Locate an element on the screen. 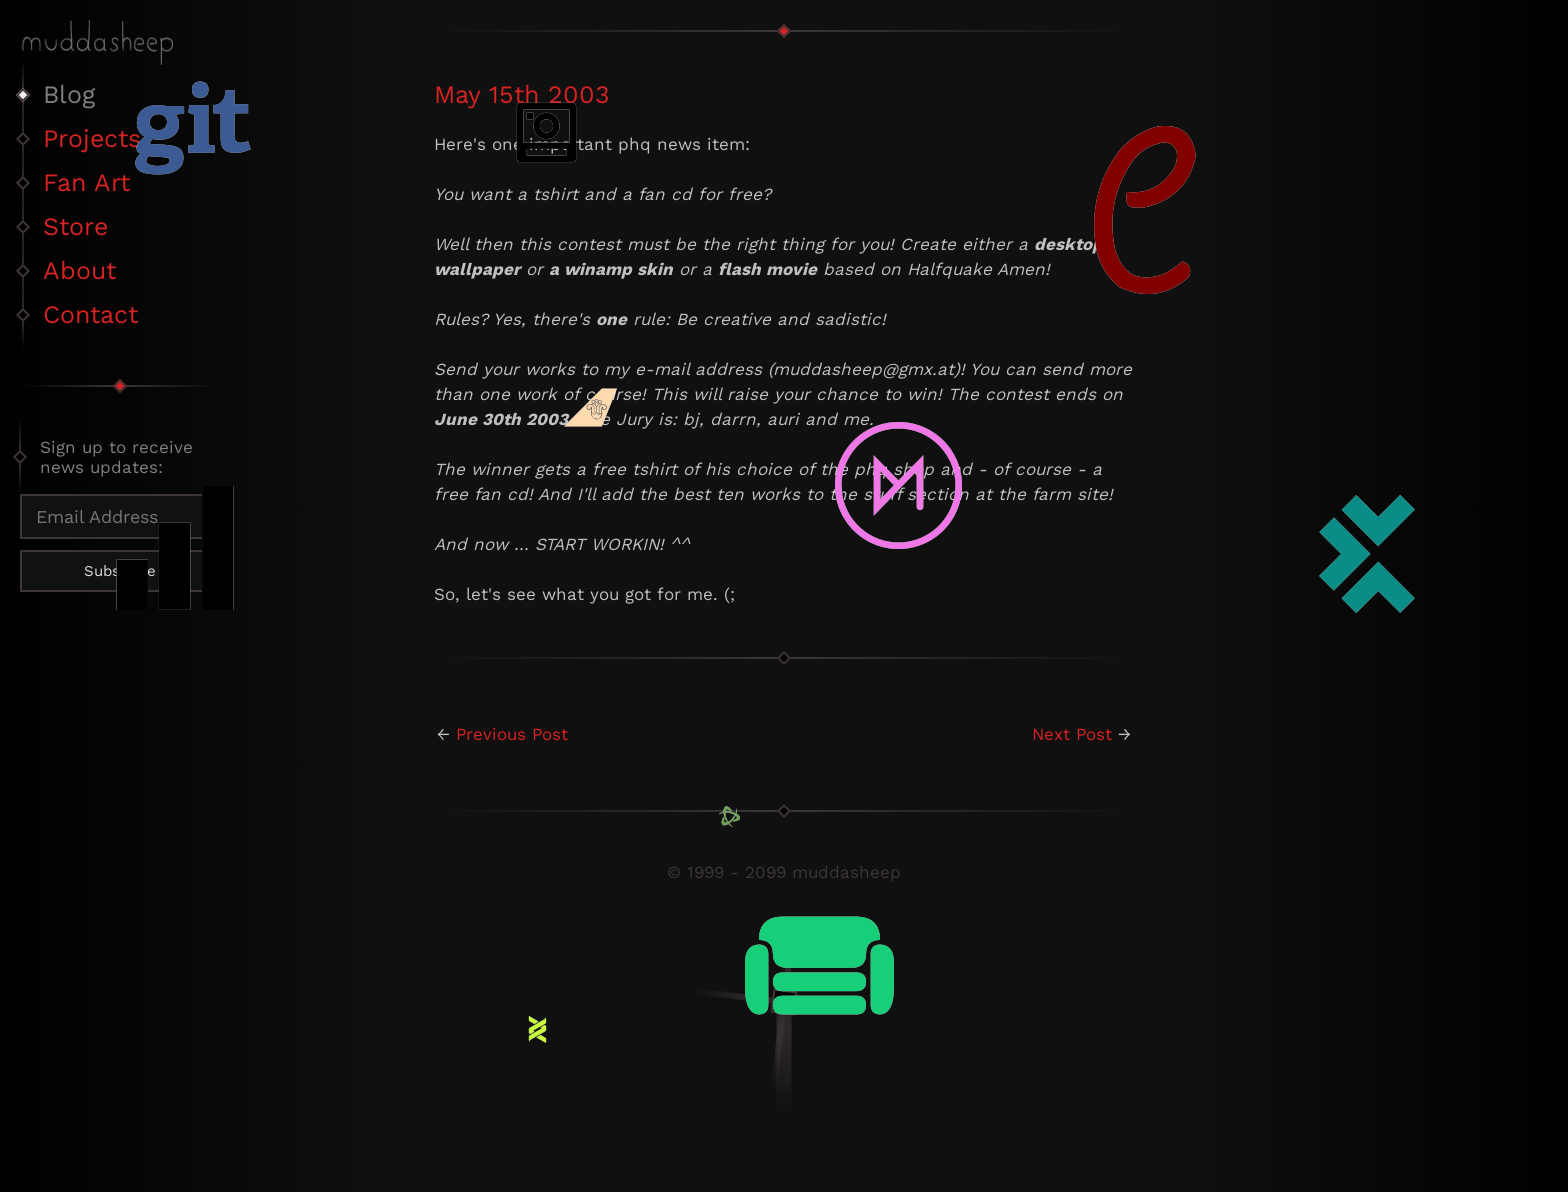  git version control system logo is located at coordinates (193, 128).